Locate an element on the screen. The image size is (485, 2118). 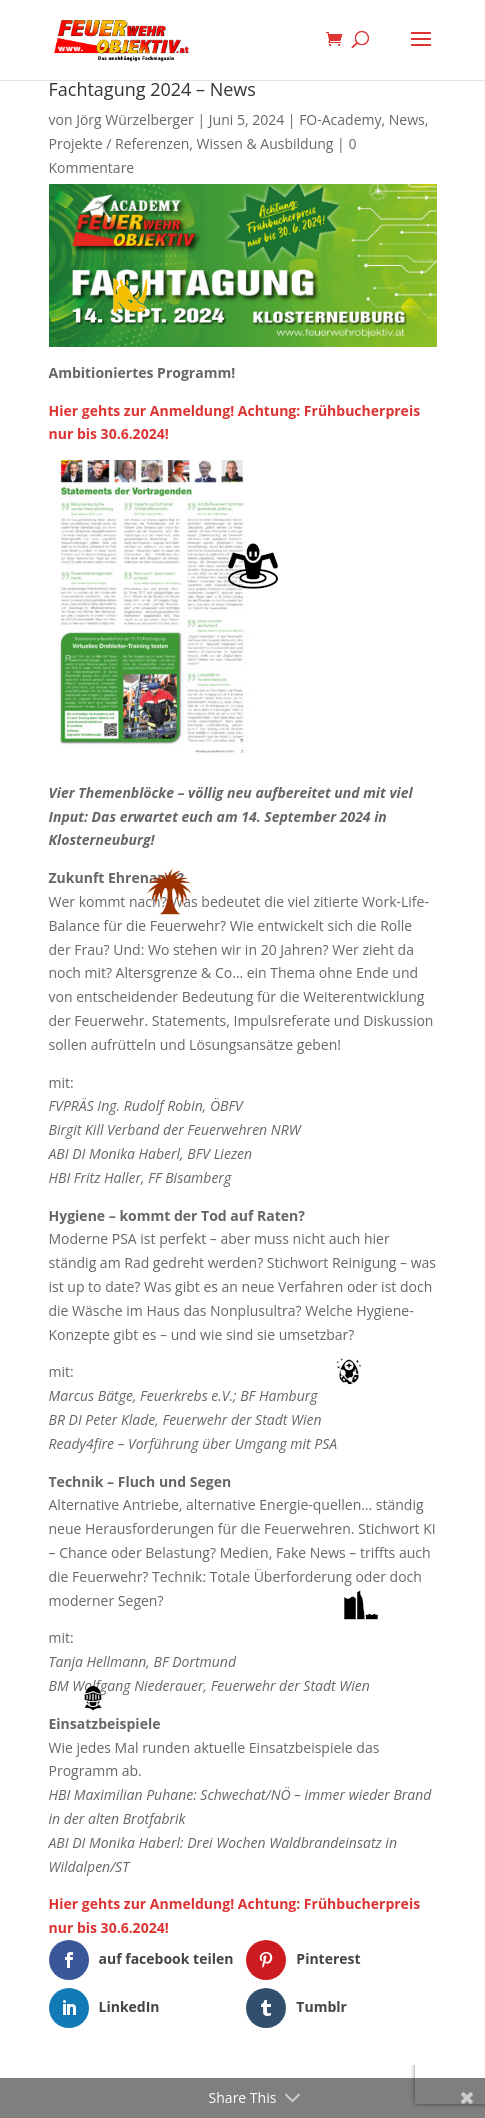
dam or hydroelectric structure in a game interface is located at coordinates (361, 1603).